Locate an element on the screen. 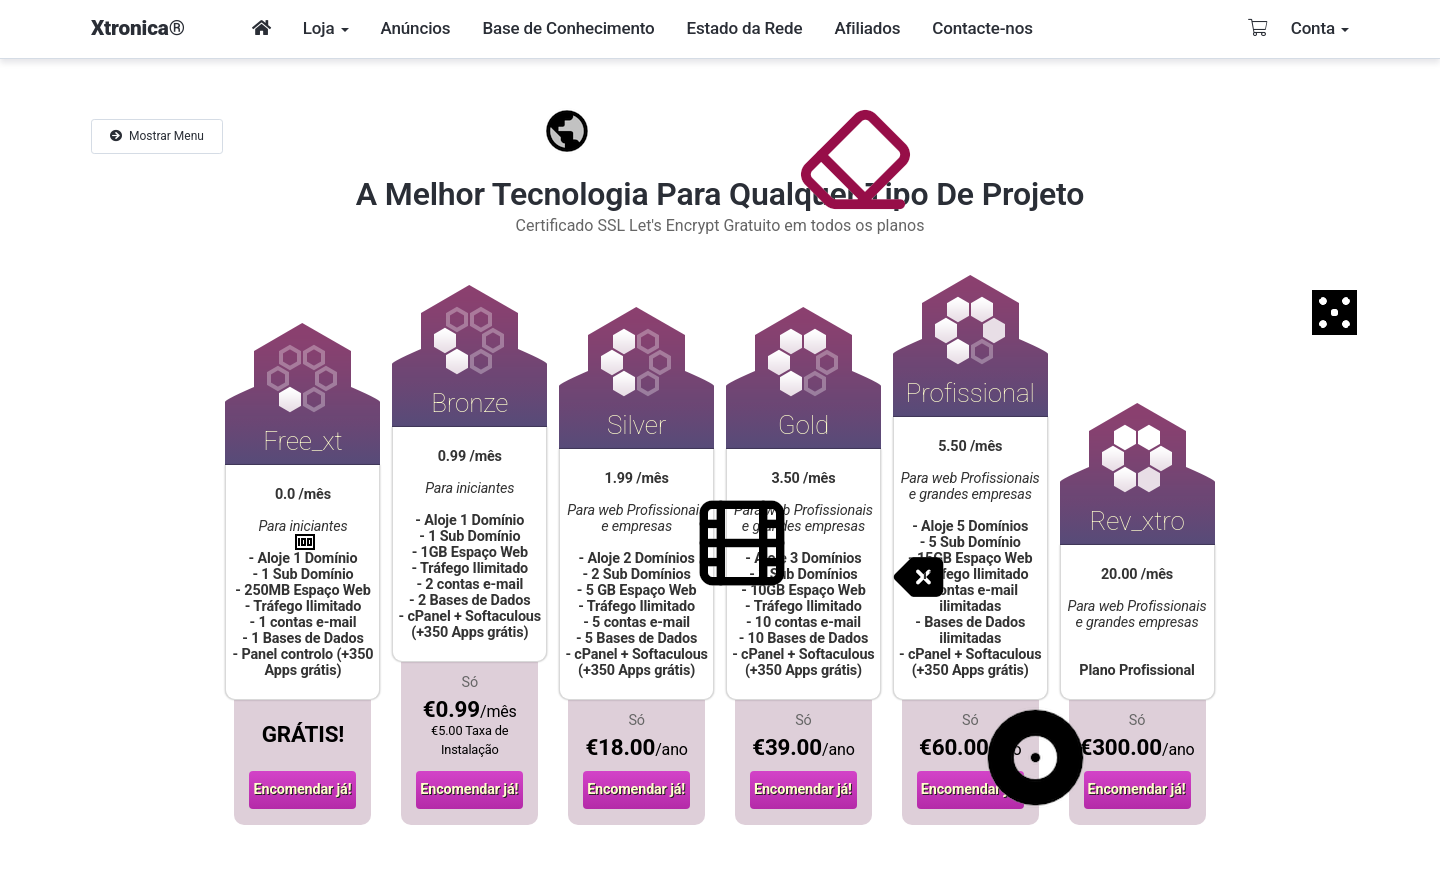 The height and width of the screenshot is (885, 1440). access video or movie content is located at coordinates (742, 543).